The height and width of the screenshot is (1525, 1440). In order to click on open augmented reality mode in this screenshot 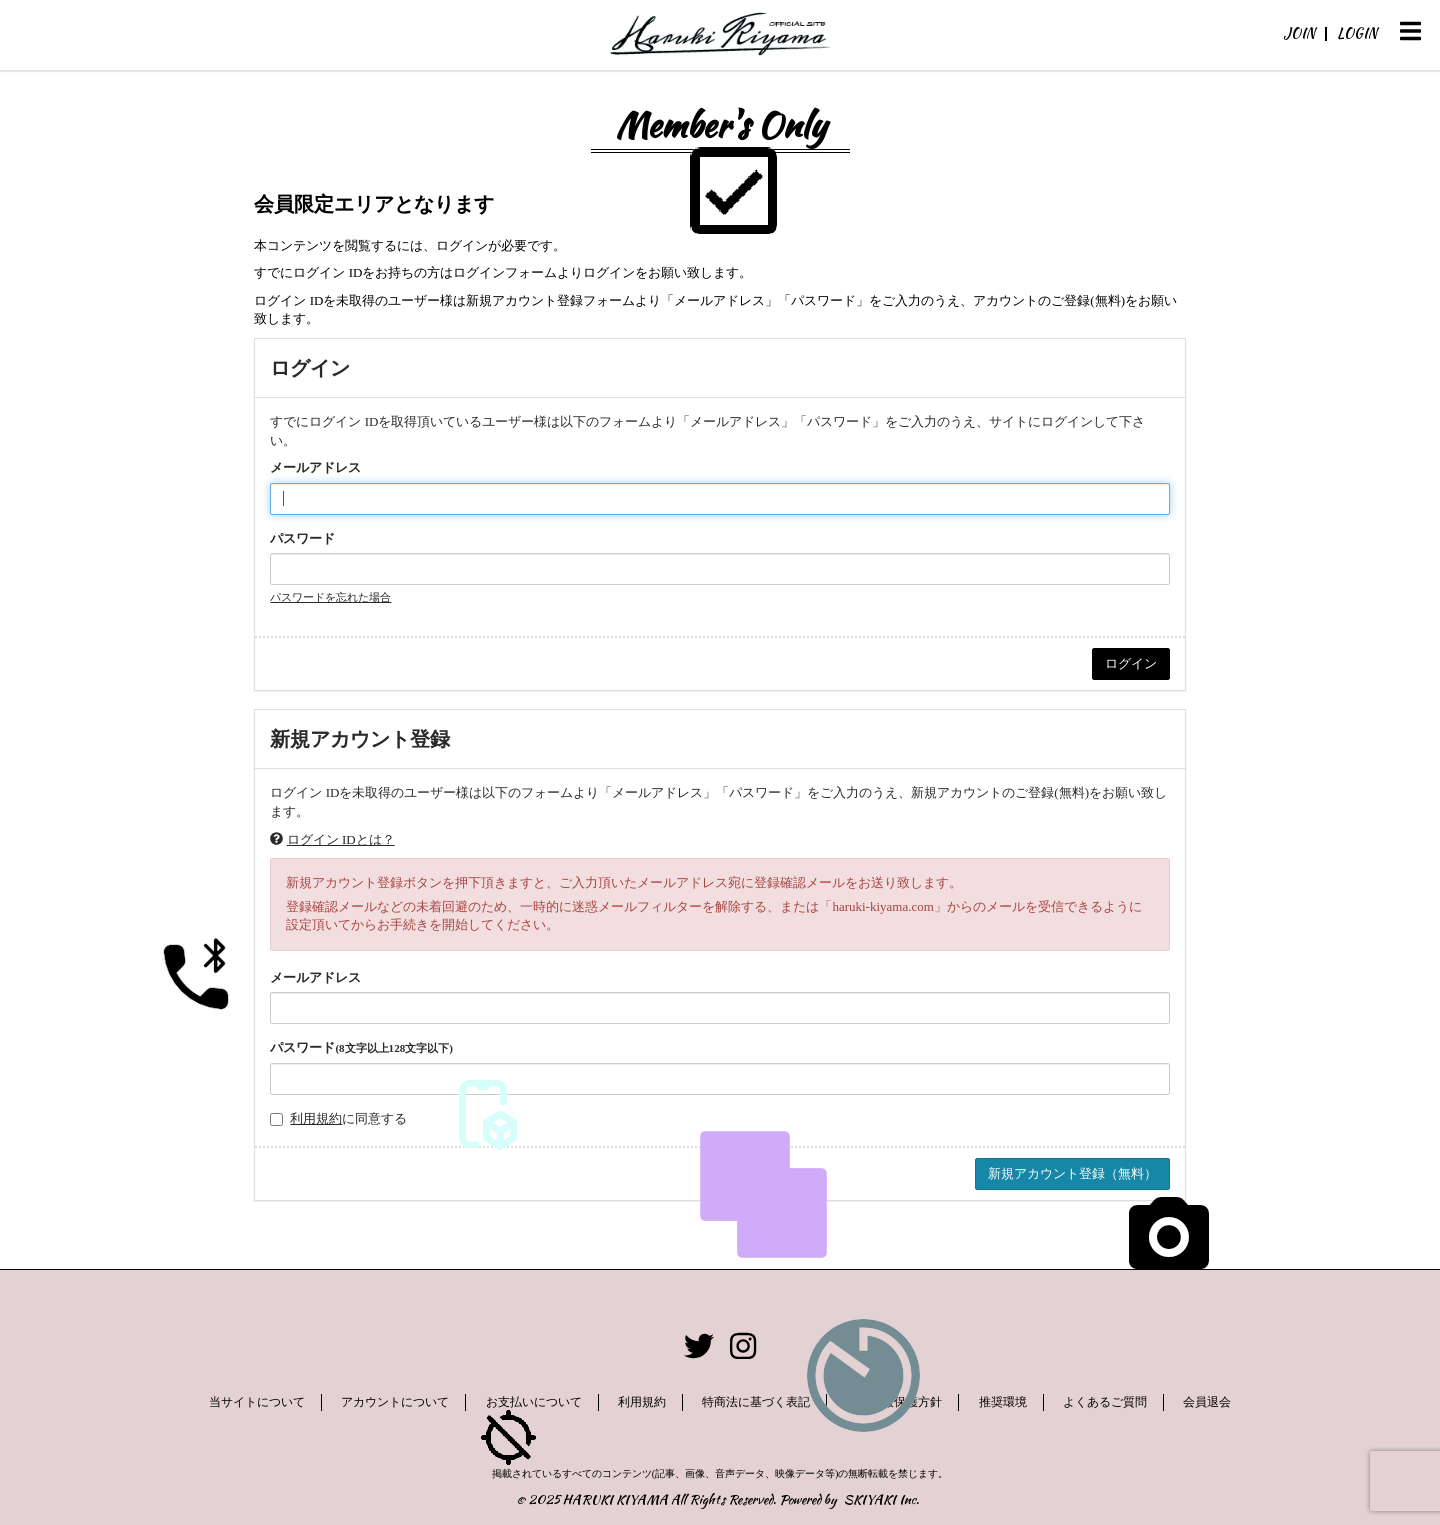, I will do `click(483, 1114)`.